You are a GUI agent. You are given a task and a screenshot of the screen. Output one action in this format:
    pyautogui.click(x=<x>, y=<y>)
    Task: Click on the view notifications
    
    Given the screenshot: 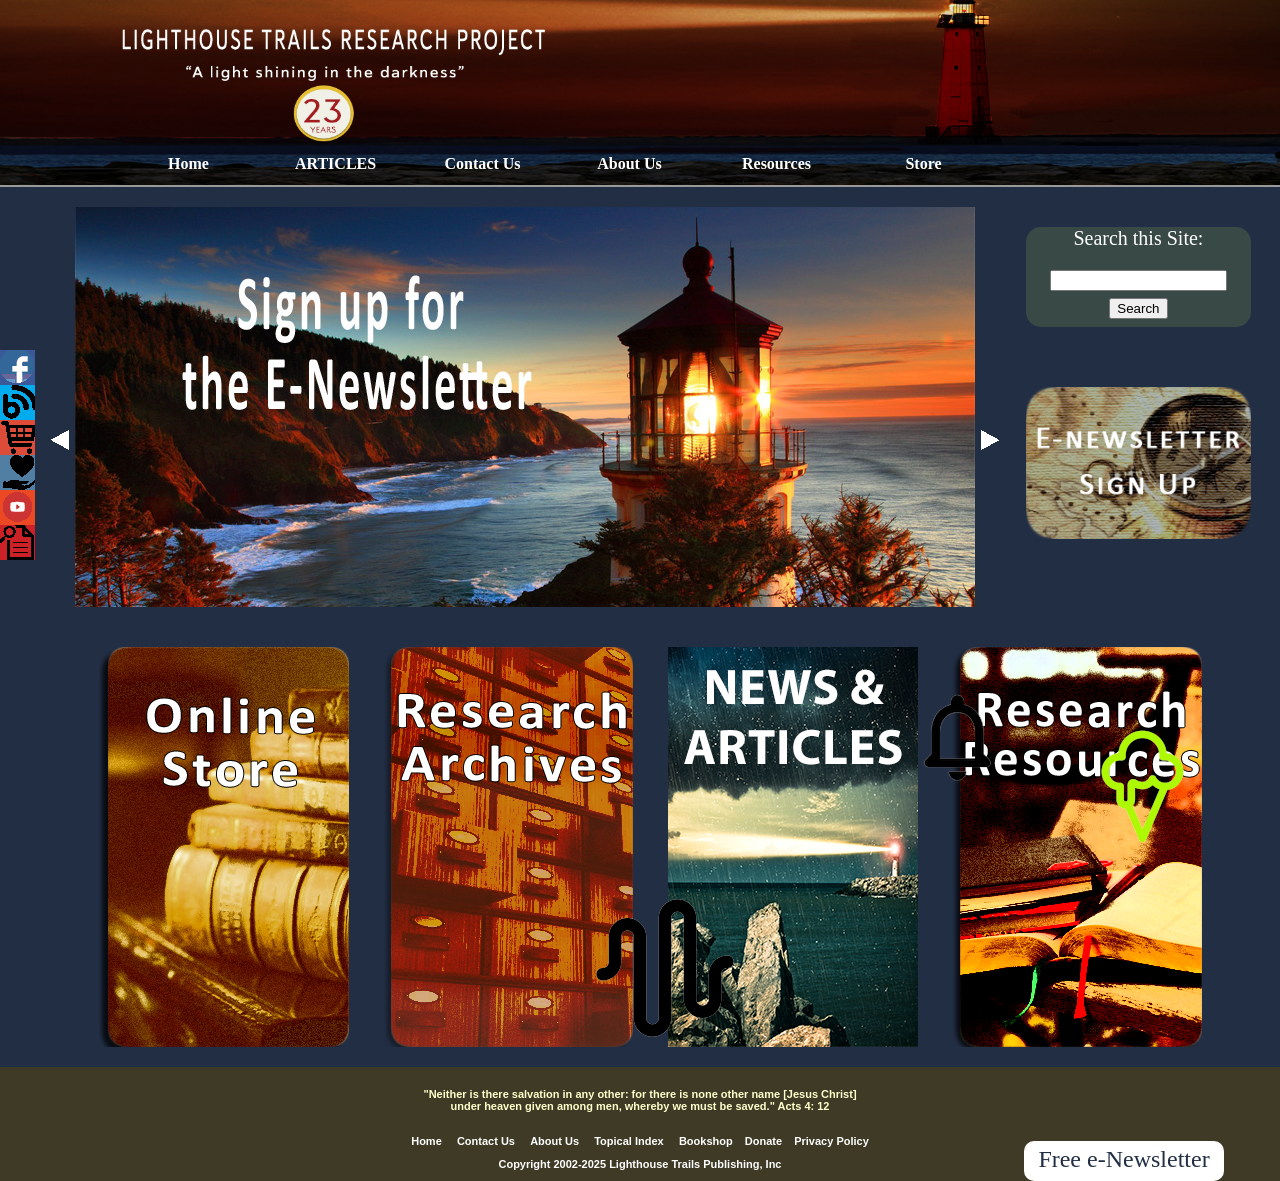 What is the action you would take?
    pyautogui.click(x=957, y=736)
    